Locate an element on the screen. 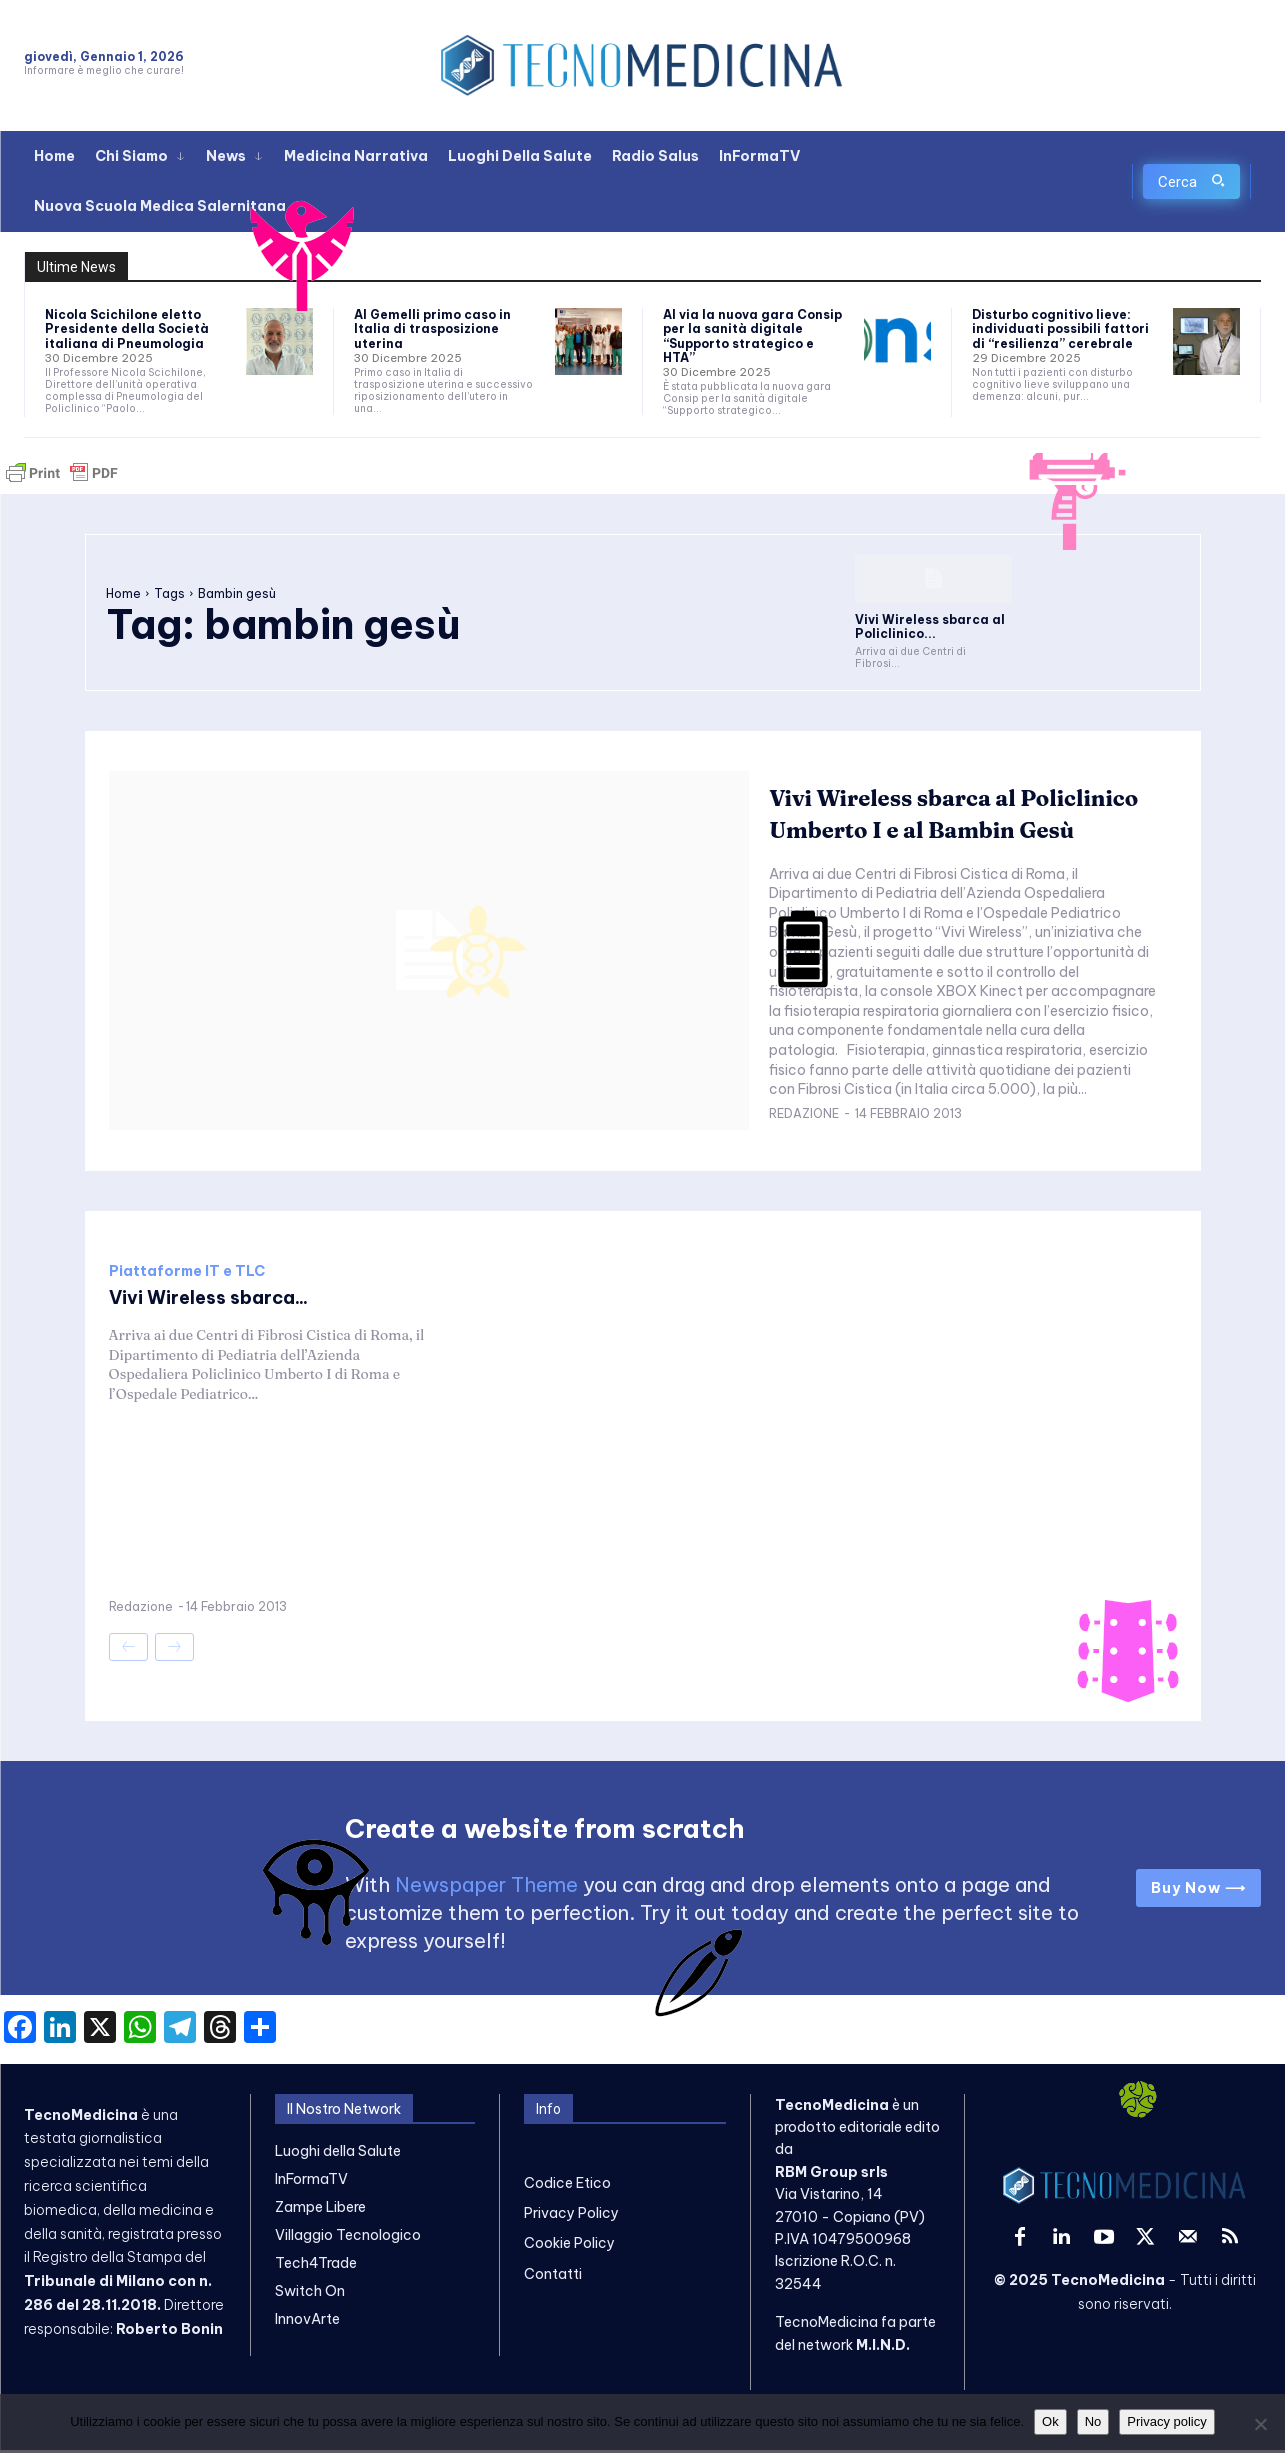  indicates slow loading or processing speed is located at coordinates (477, 951).